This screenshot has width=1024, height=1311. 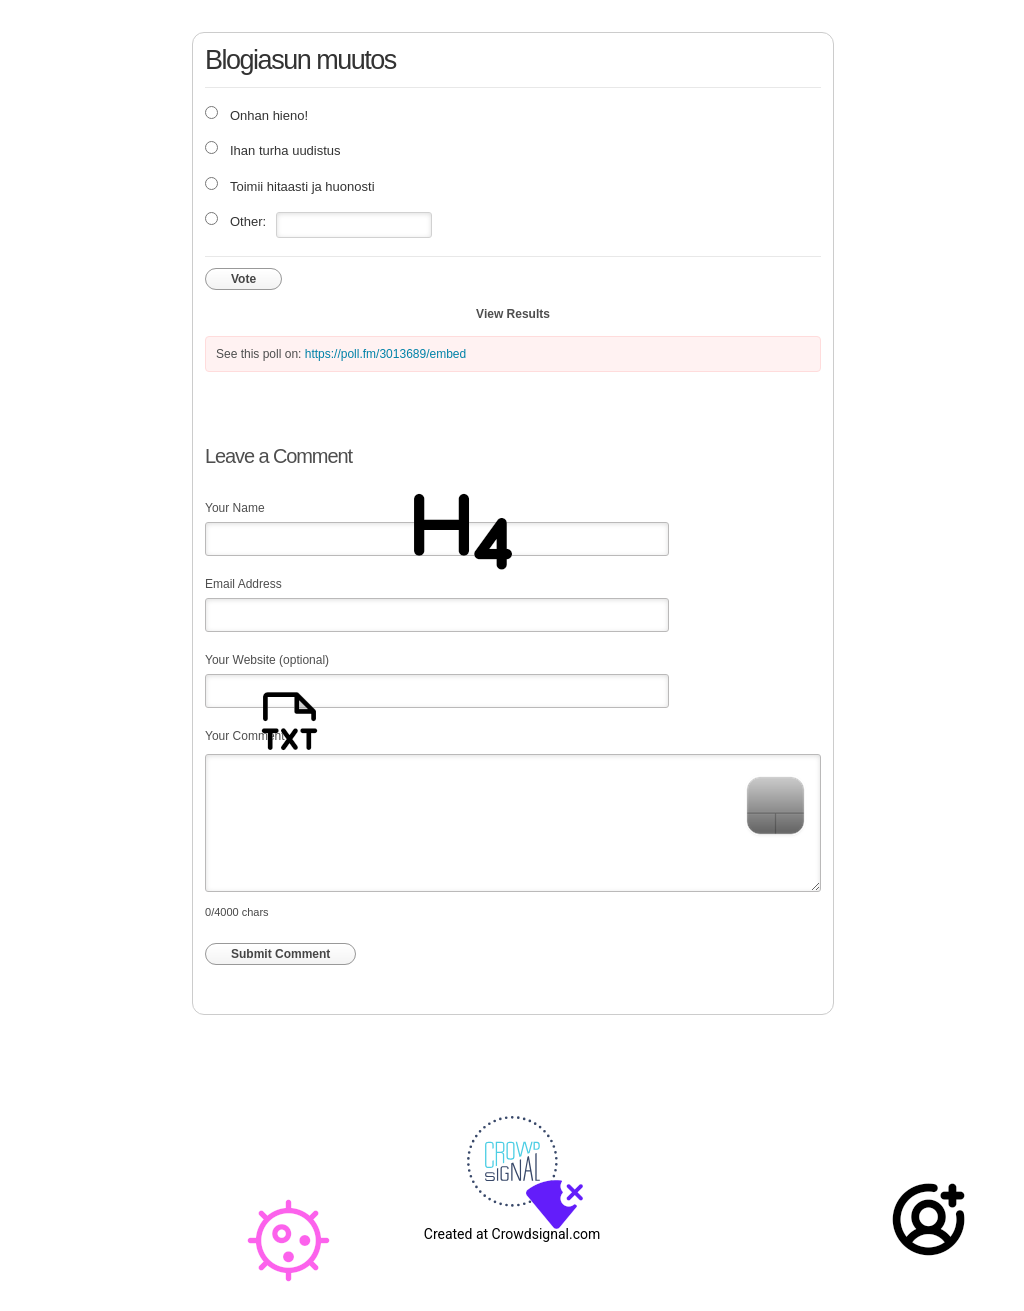 I want to click on add a new user or contact, so click(x=928, y=1219).